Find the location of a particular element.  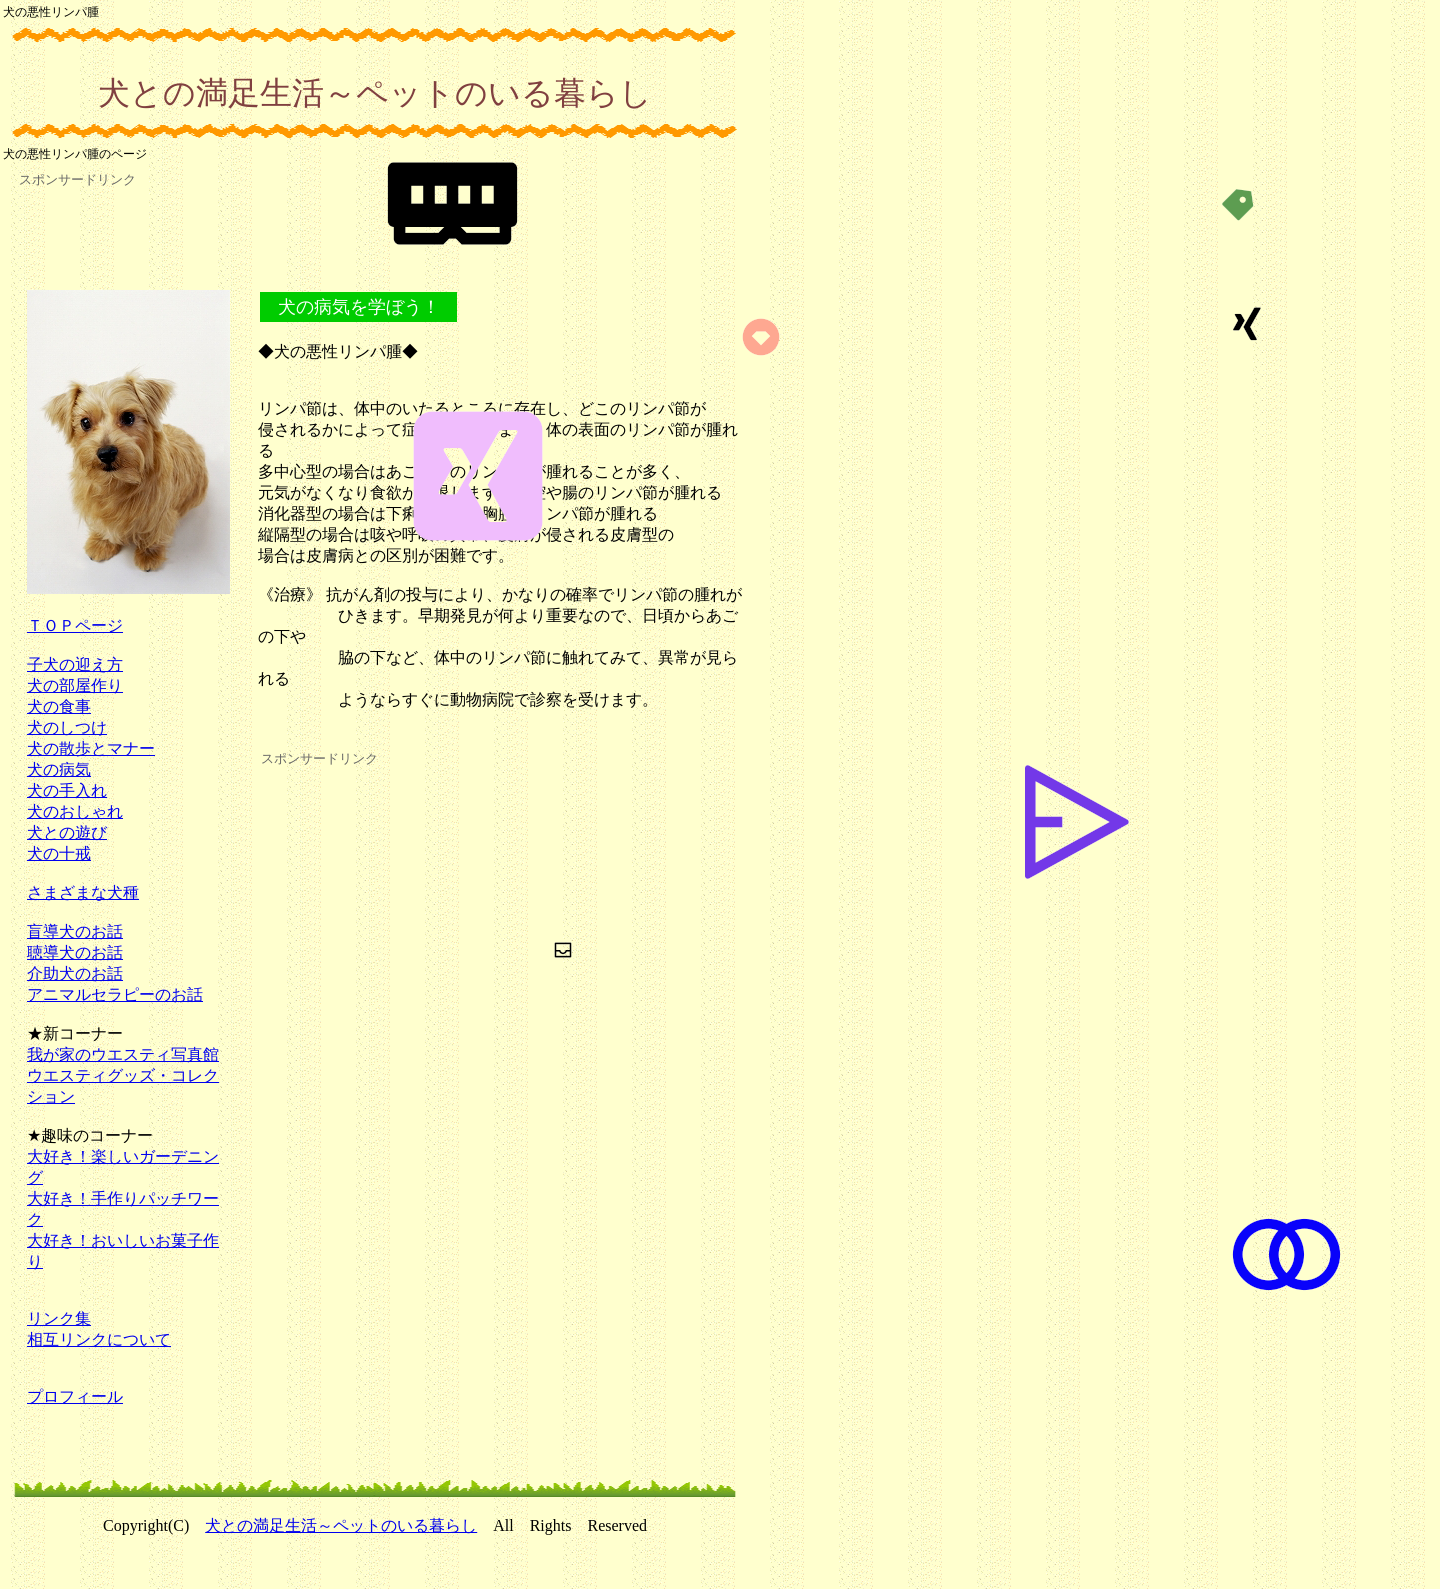

view your inbox is located at coordinates (563, 950).